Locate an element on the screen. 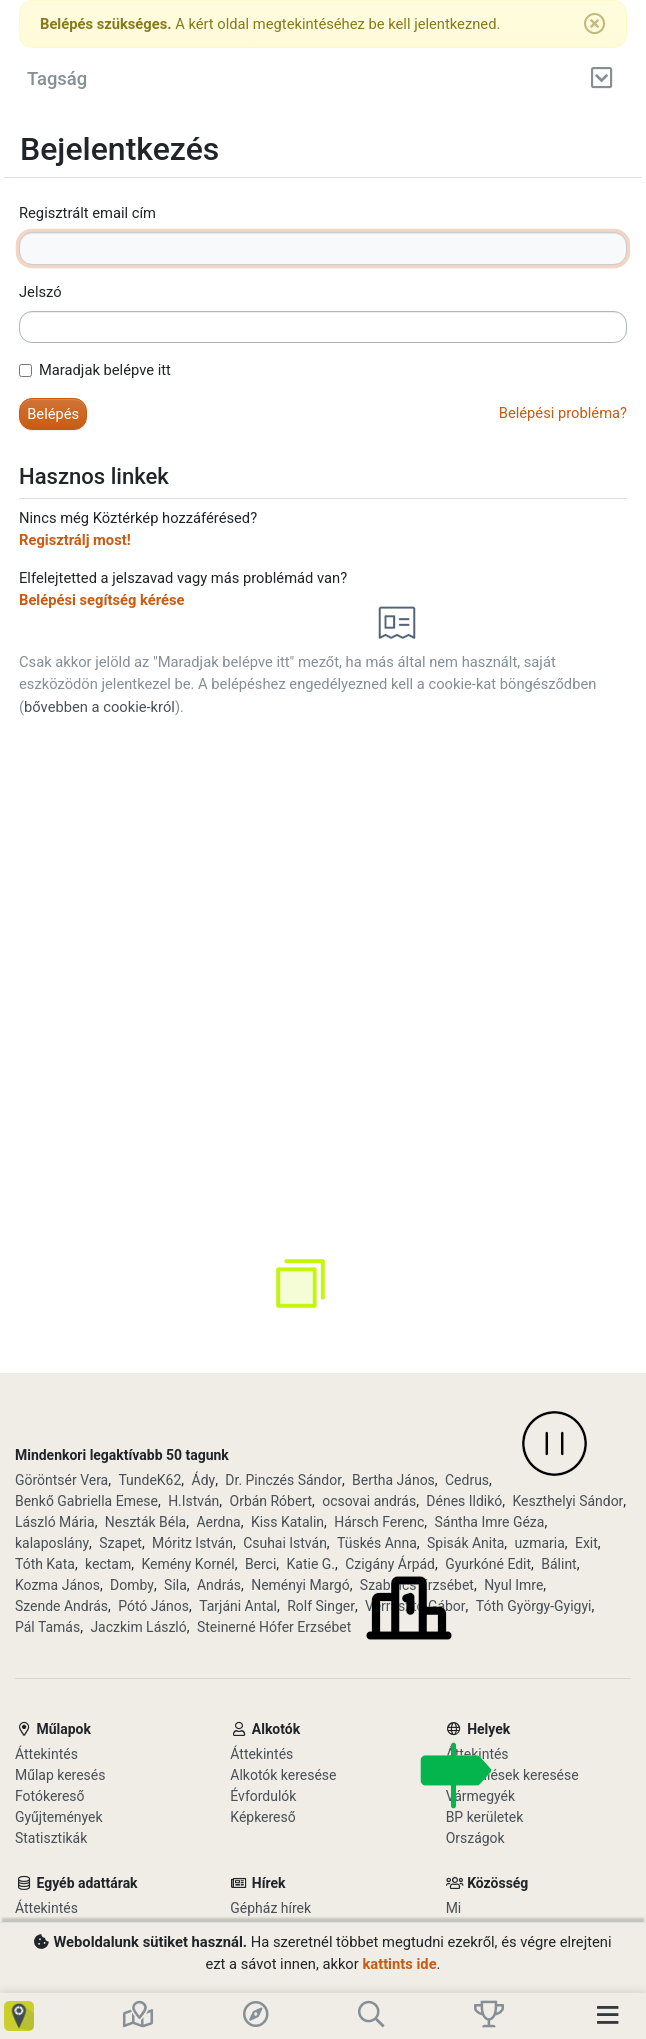  pause media playback is located at coordinates (554, 1443).